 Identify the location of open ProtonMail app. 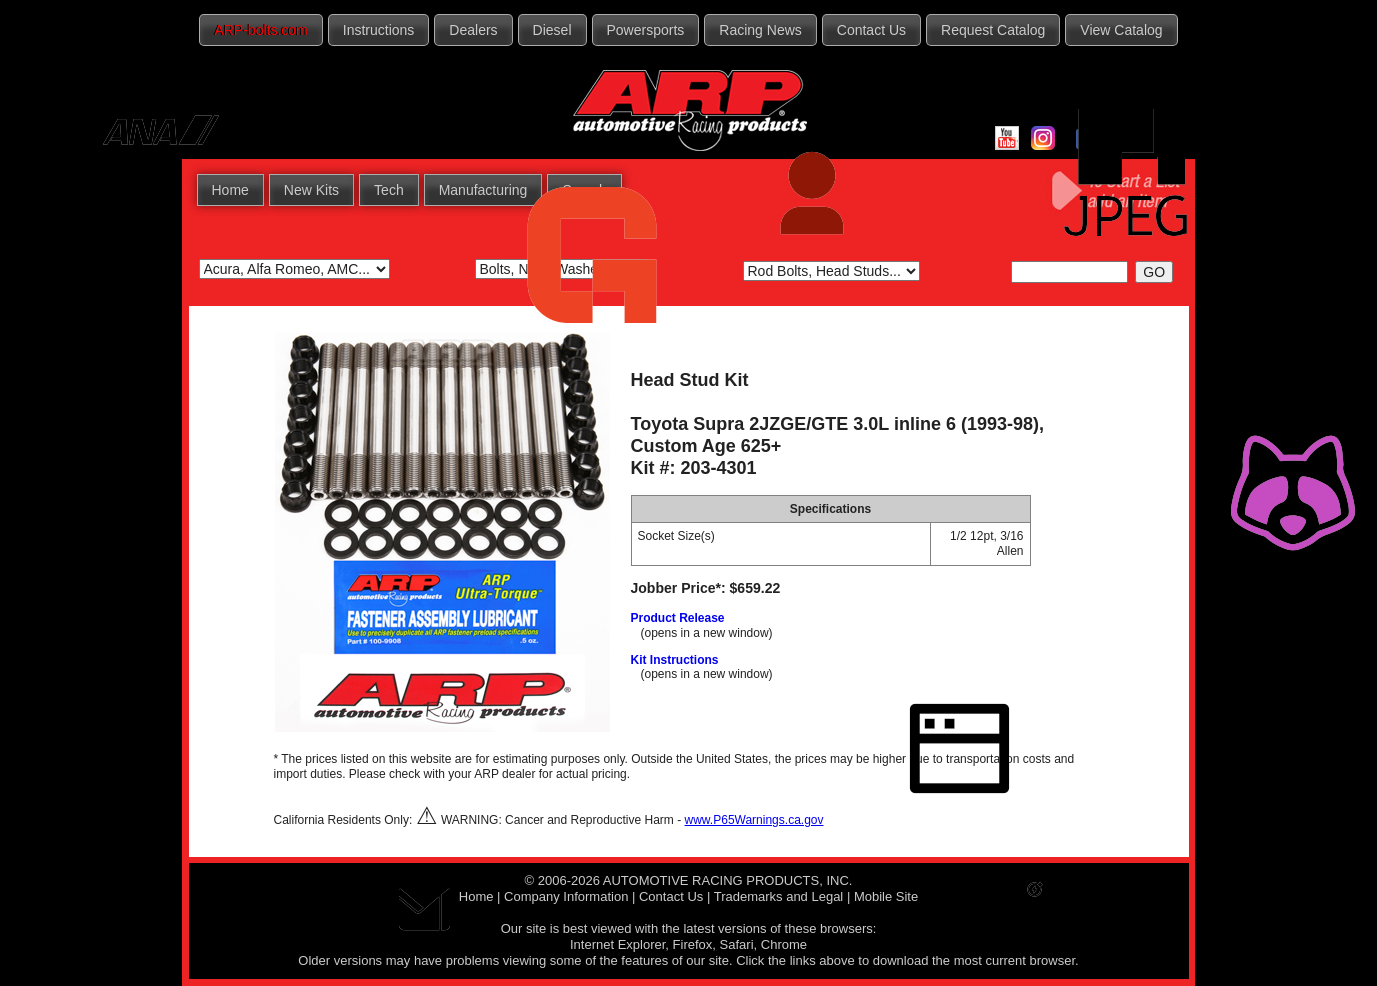
(424, 909).